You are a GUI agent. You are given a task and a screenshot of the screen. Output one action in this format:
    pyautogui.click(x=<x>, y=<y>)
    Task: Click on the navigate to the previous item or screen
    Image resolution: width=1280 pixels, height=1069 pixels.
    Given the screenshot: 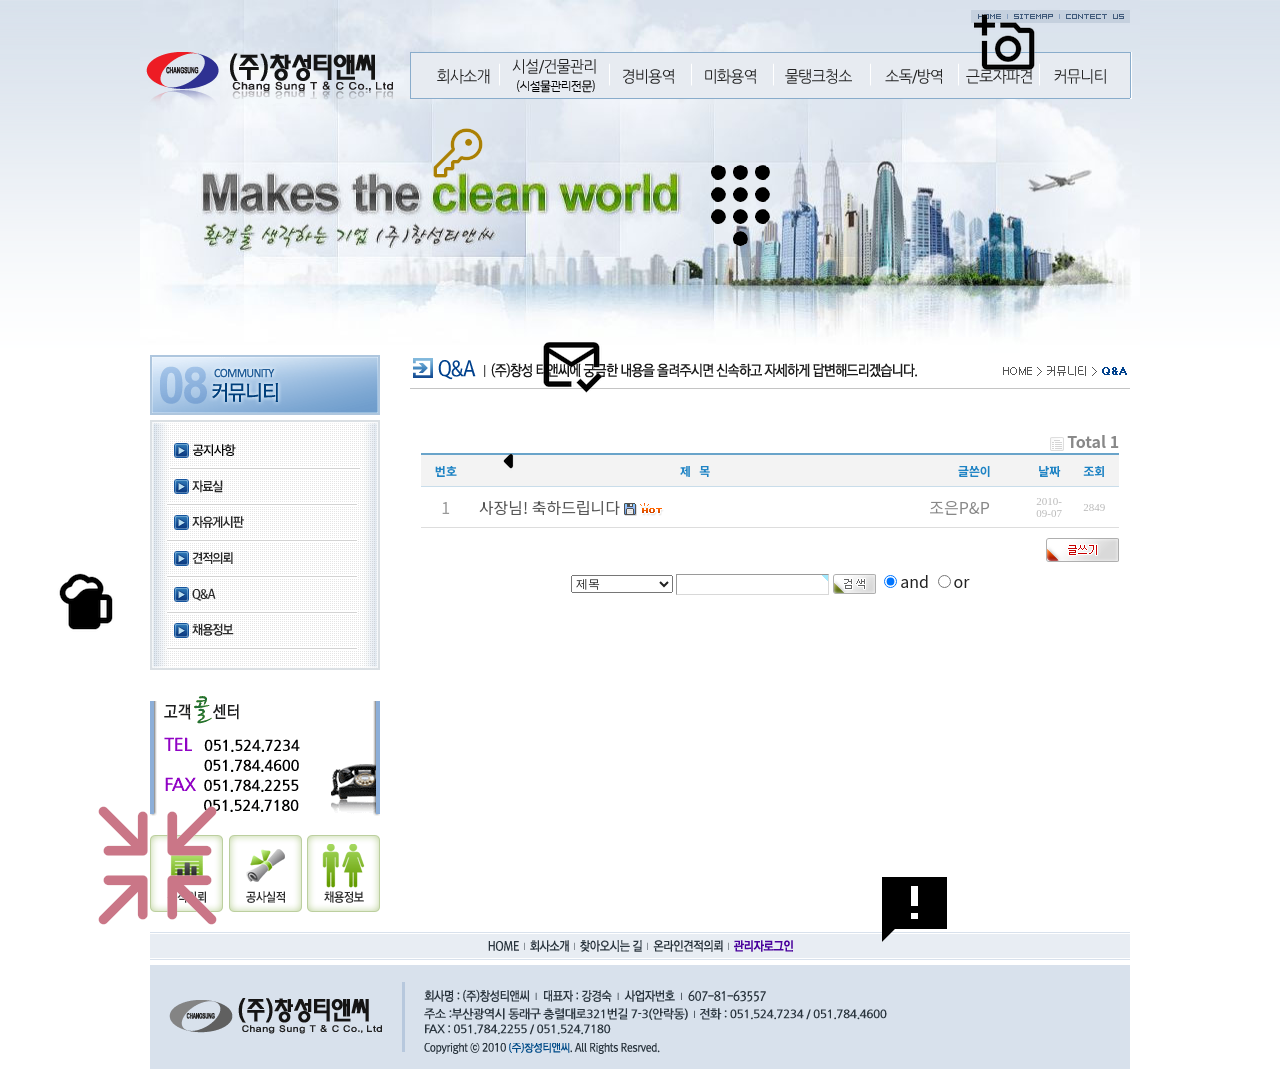 What is the action you would take?
    pyautogui.click(x=509, y=461)
    